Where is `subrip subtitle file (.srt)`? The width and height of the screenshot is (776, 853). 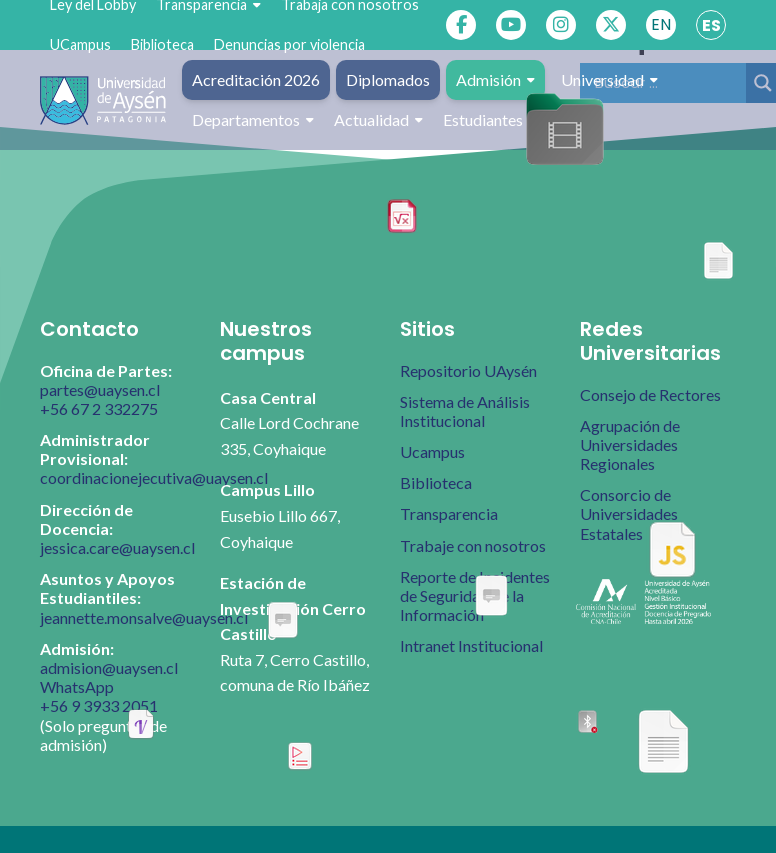 subrip subtitle file (.srt) is located at coordinates (283, 620).